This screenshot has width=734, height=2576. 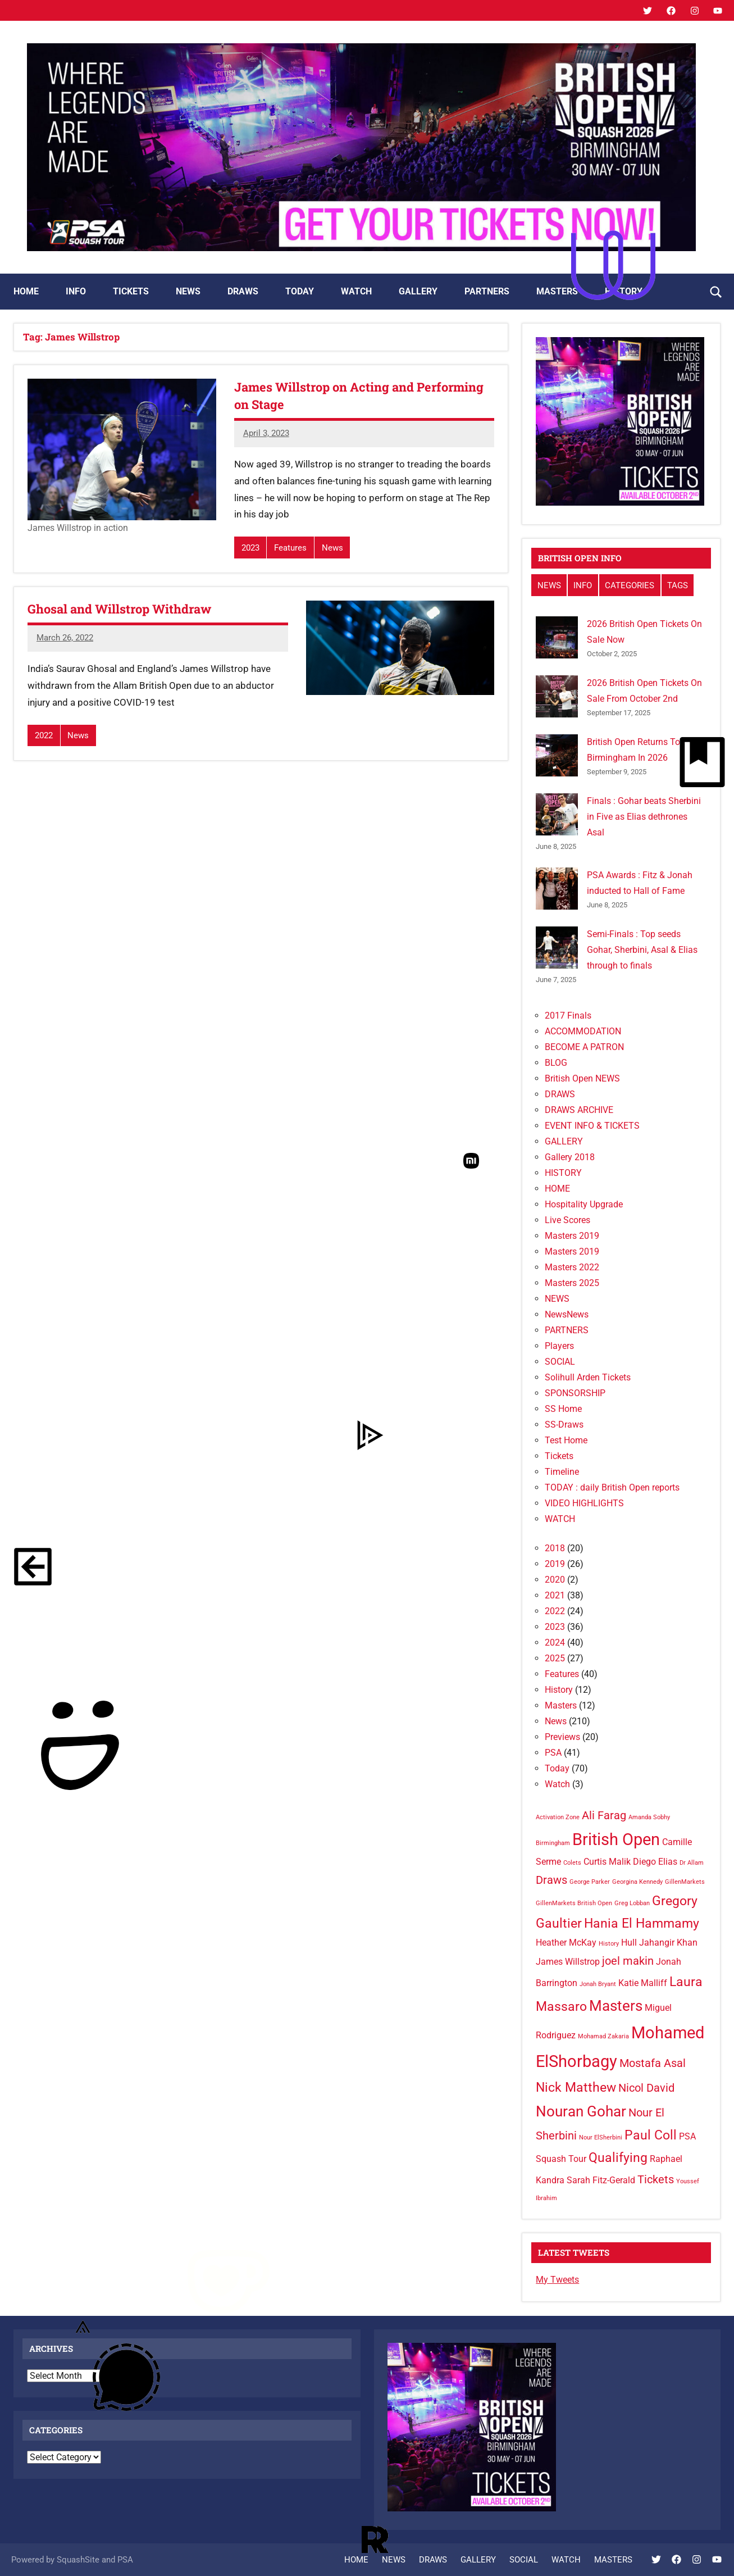 I want to click on go back to the previous screen, so click(x=33, y=1566).